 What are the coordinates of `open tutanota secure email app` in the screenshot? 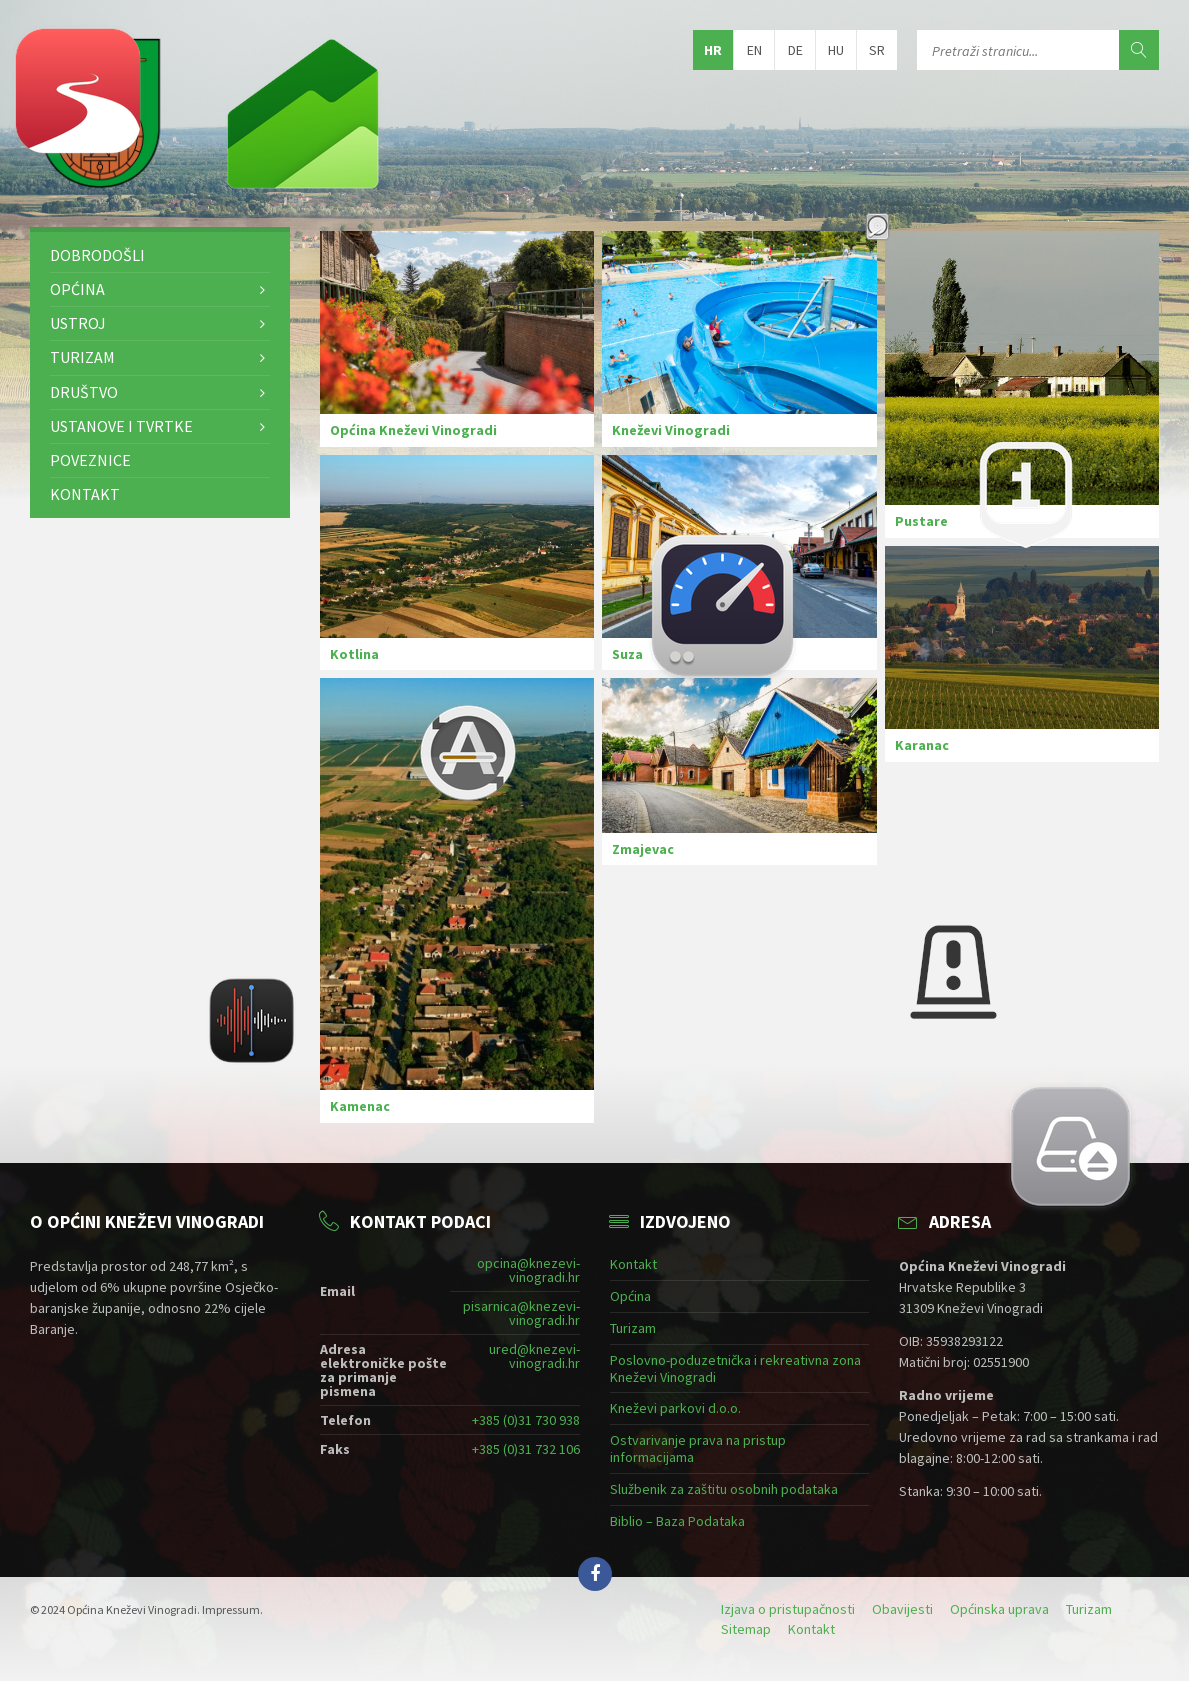 It's located at (78, 91).